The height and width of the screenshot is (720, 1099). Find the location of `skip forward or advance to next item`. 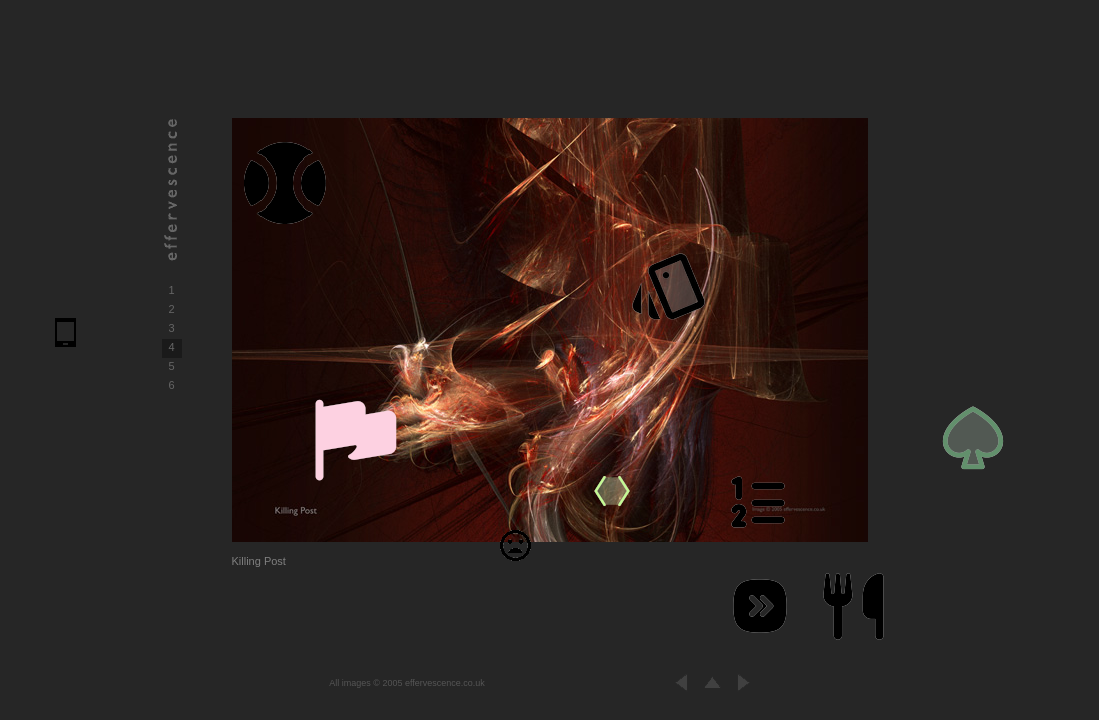

skip forward or advance to next item is located at coordinates (760, 606).